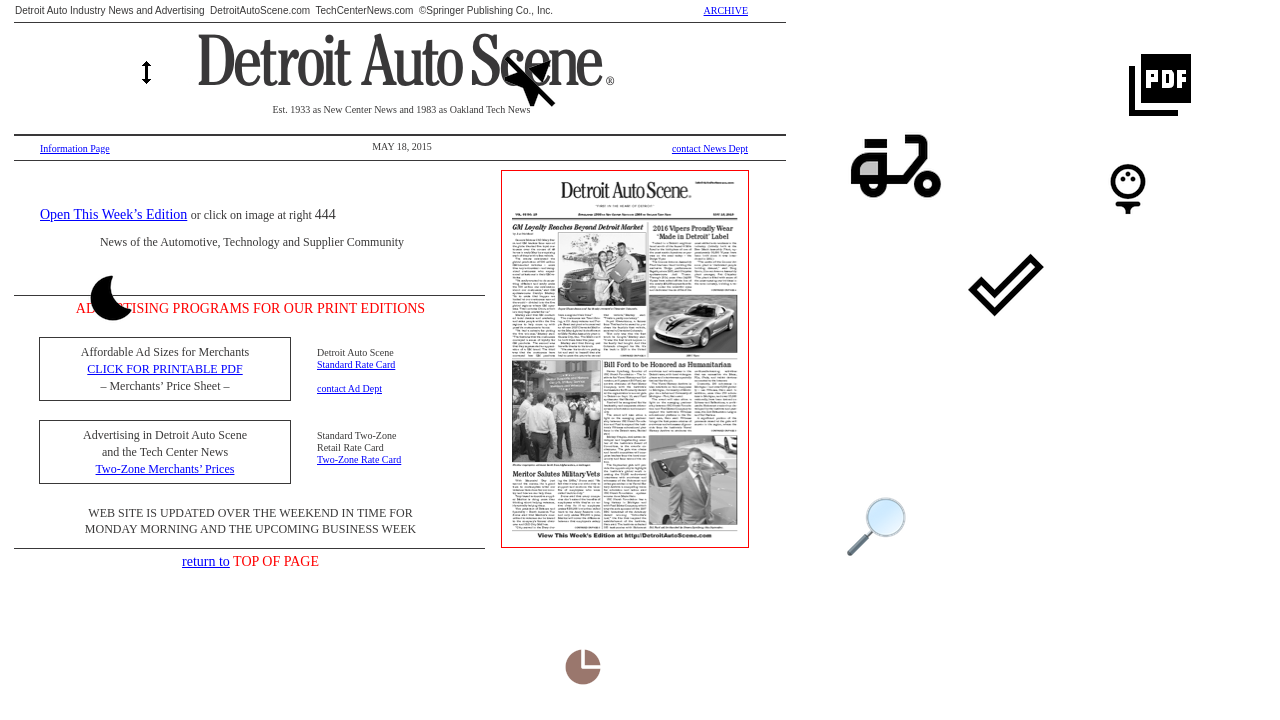 The width and height of the screenshot is (1280, 720). Describe the element at coordinates (896, 166) in the screenshot. I see `select moped or scooter delivery option` at that location.